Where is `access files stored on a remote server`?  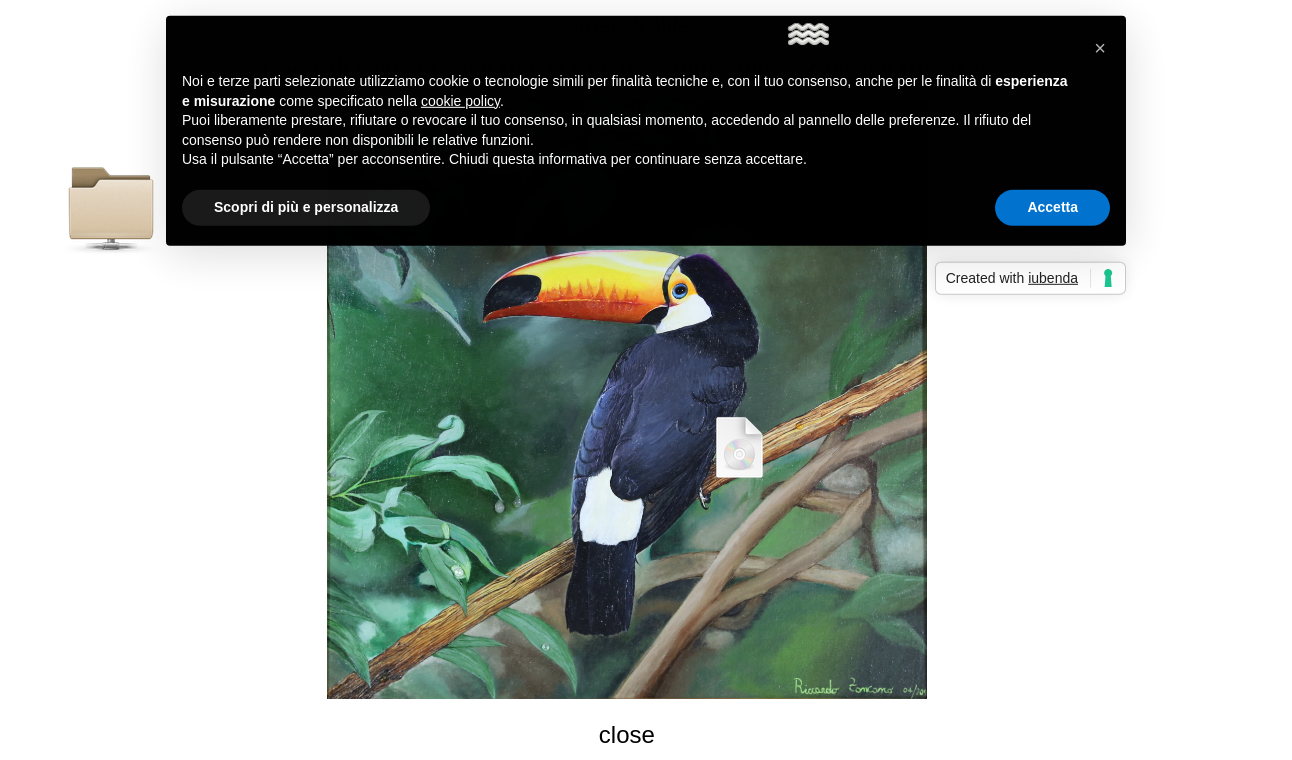
access files stored on a remote server is located at coordinates (111, 211).